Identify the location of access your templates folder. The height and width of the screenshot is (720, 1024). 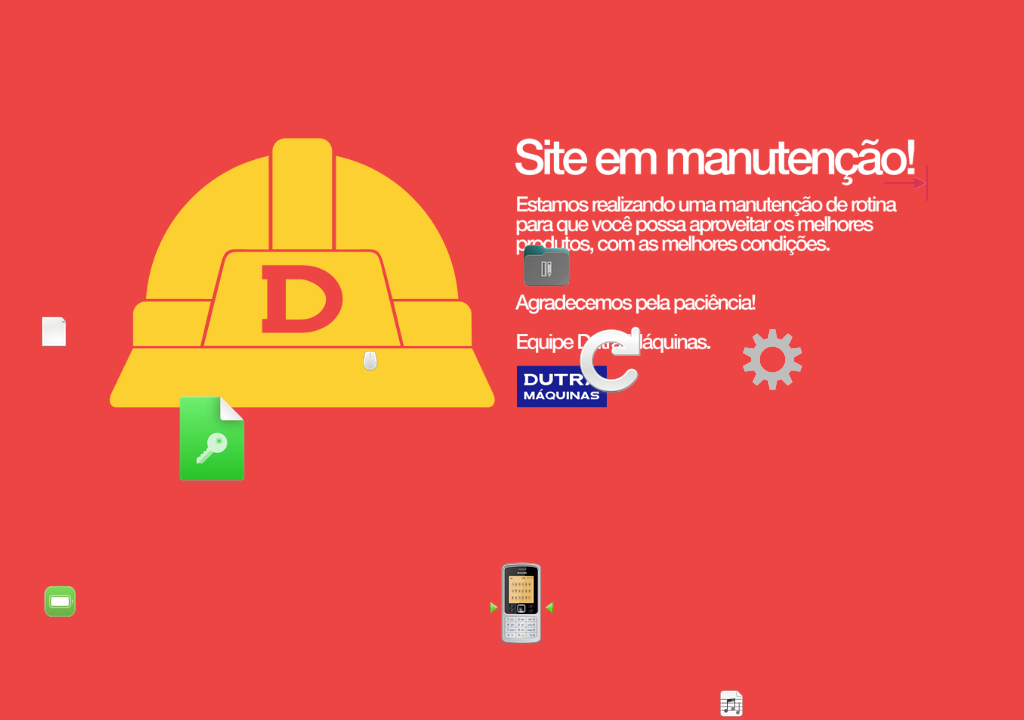
(546, 265).